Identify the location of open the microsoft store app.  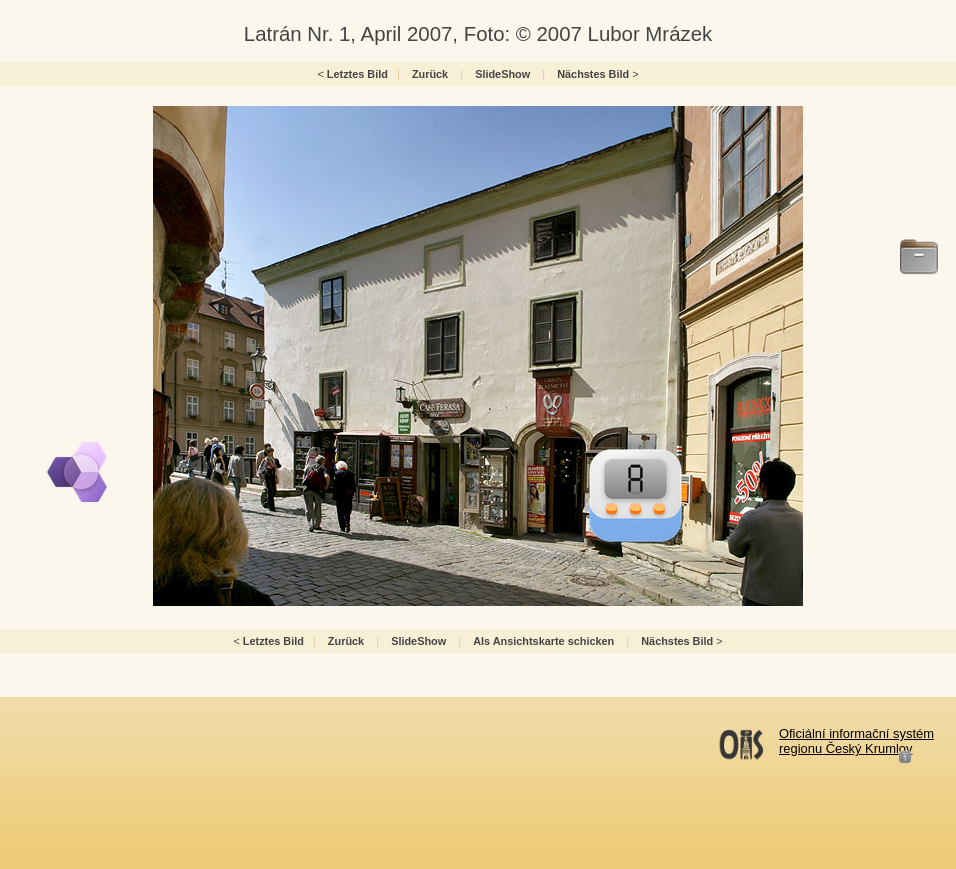
(77, 472).